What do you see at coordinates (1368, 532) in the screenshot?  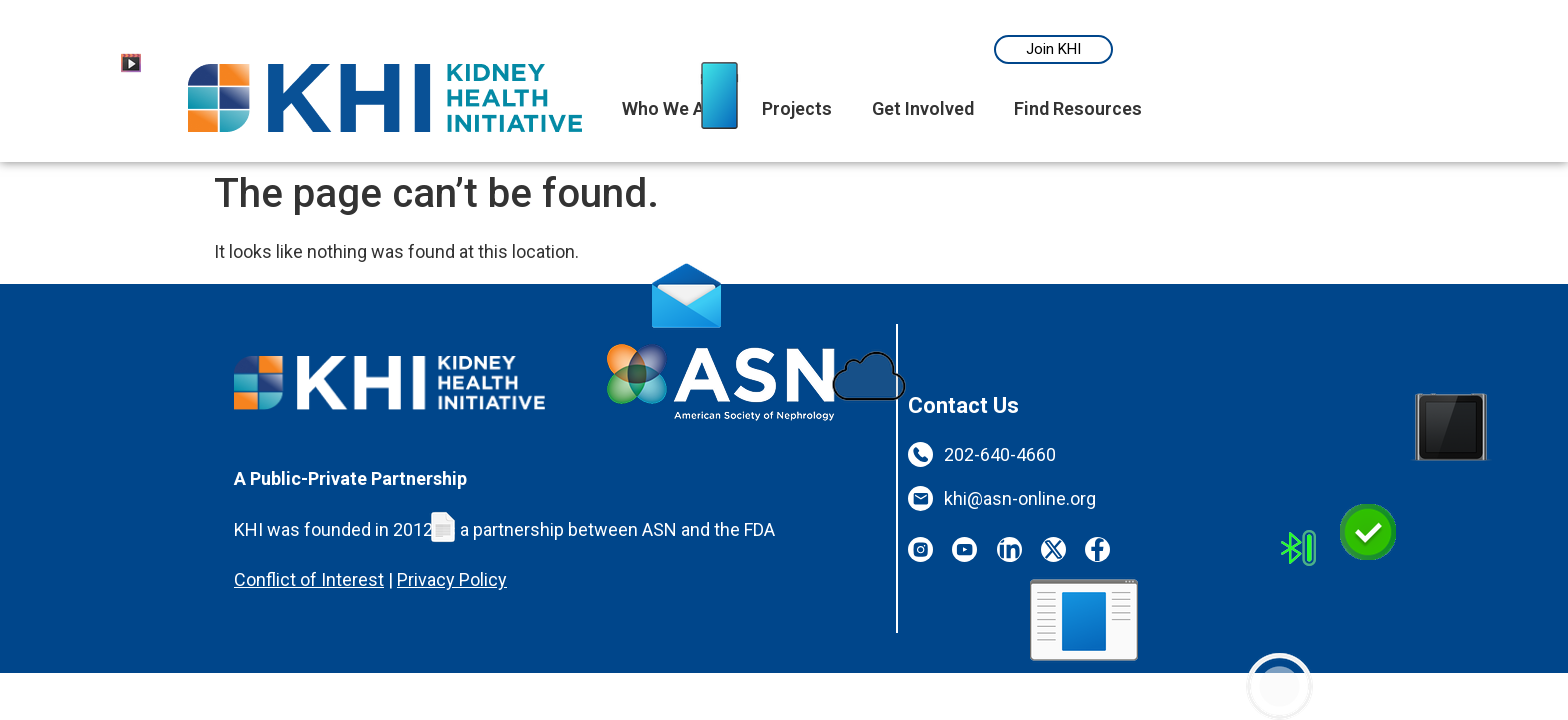 I see `file successfully synced to OneDrive` at bounding box center [1368, 532].